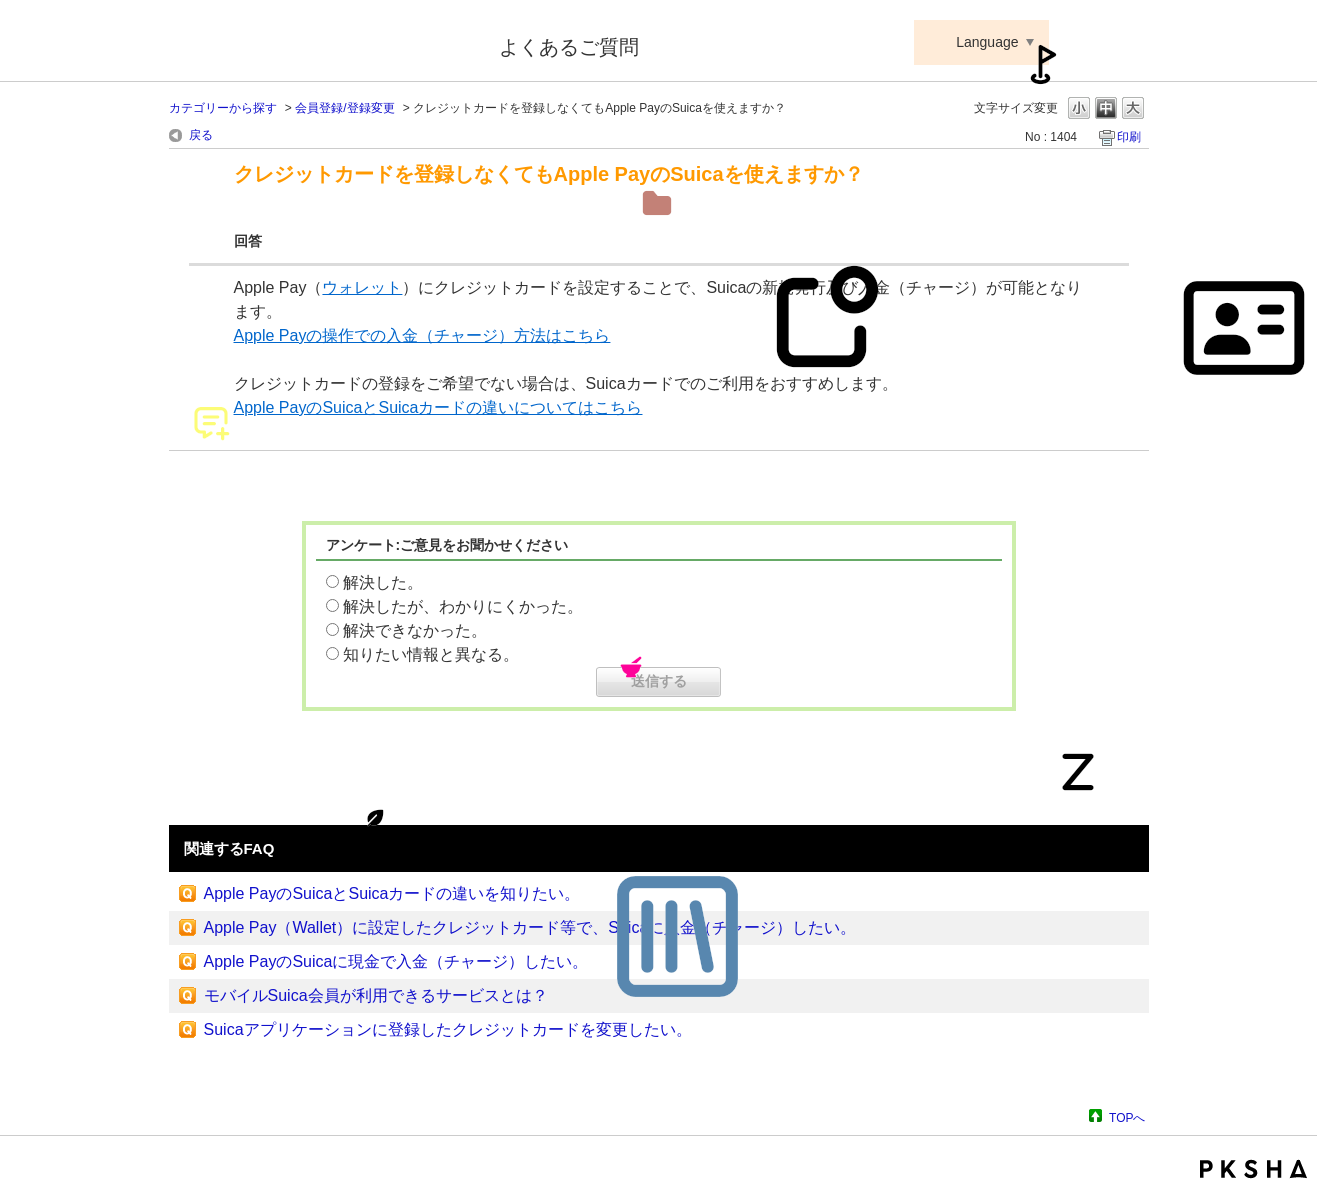  Describe the element at coordinates (631, 667) in the screenshot. I see `access pharmacy or medication features` at that location.